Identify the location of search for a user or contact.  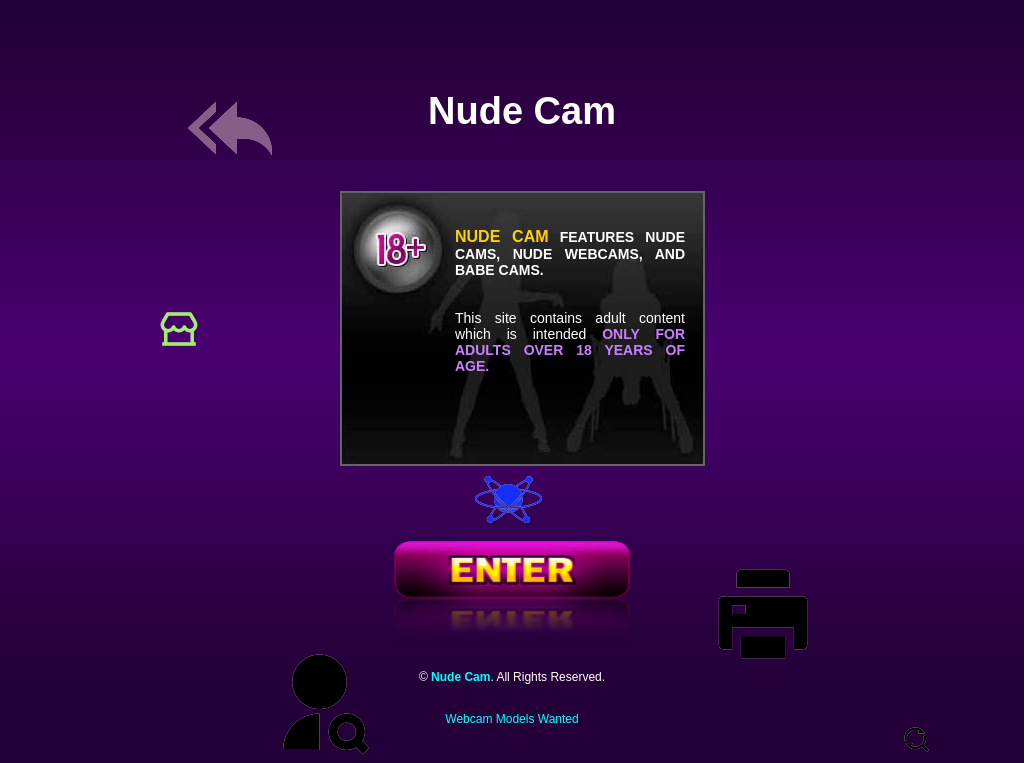
(319, 704).